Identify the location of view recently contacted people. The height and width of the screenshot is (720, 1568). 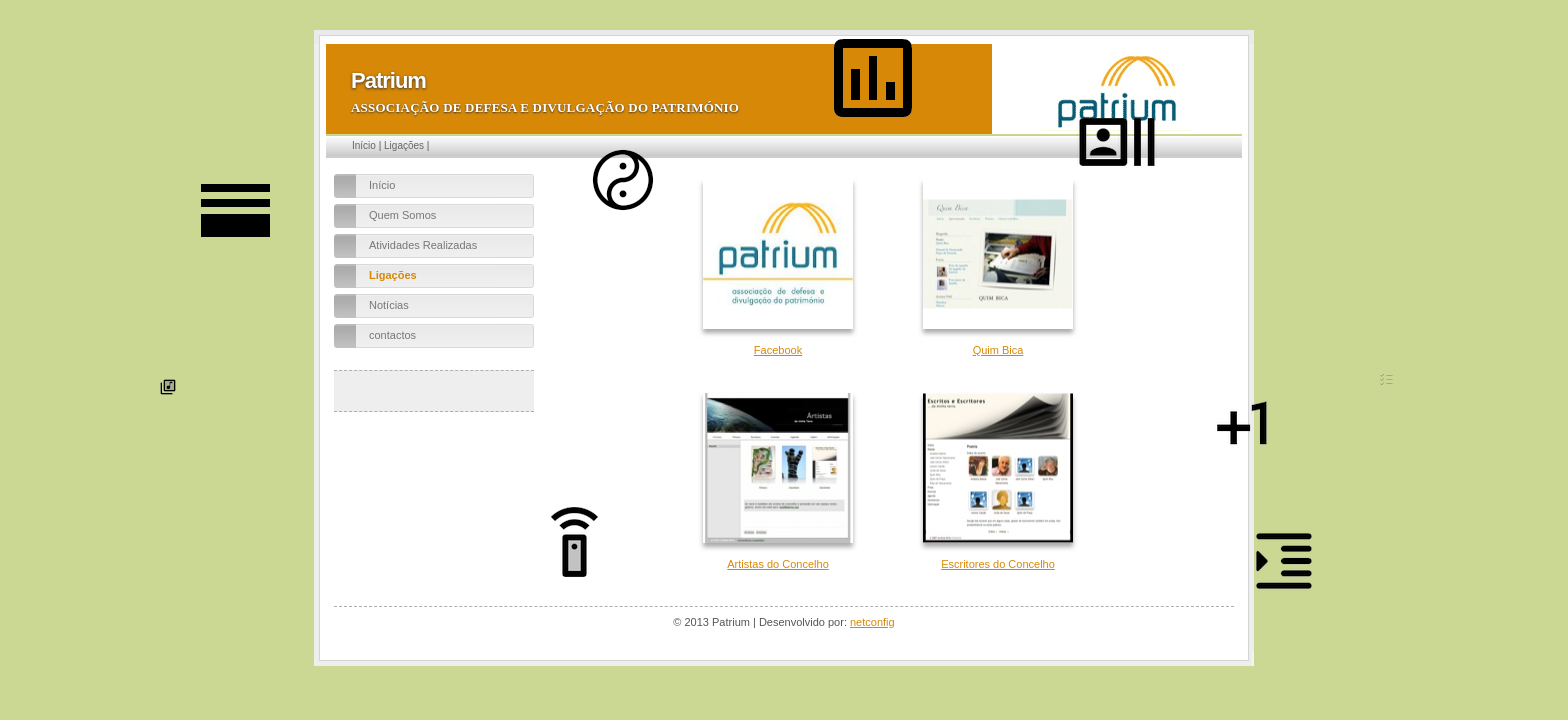
(1117, 142).